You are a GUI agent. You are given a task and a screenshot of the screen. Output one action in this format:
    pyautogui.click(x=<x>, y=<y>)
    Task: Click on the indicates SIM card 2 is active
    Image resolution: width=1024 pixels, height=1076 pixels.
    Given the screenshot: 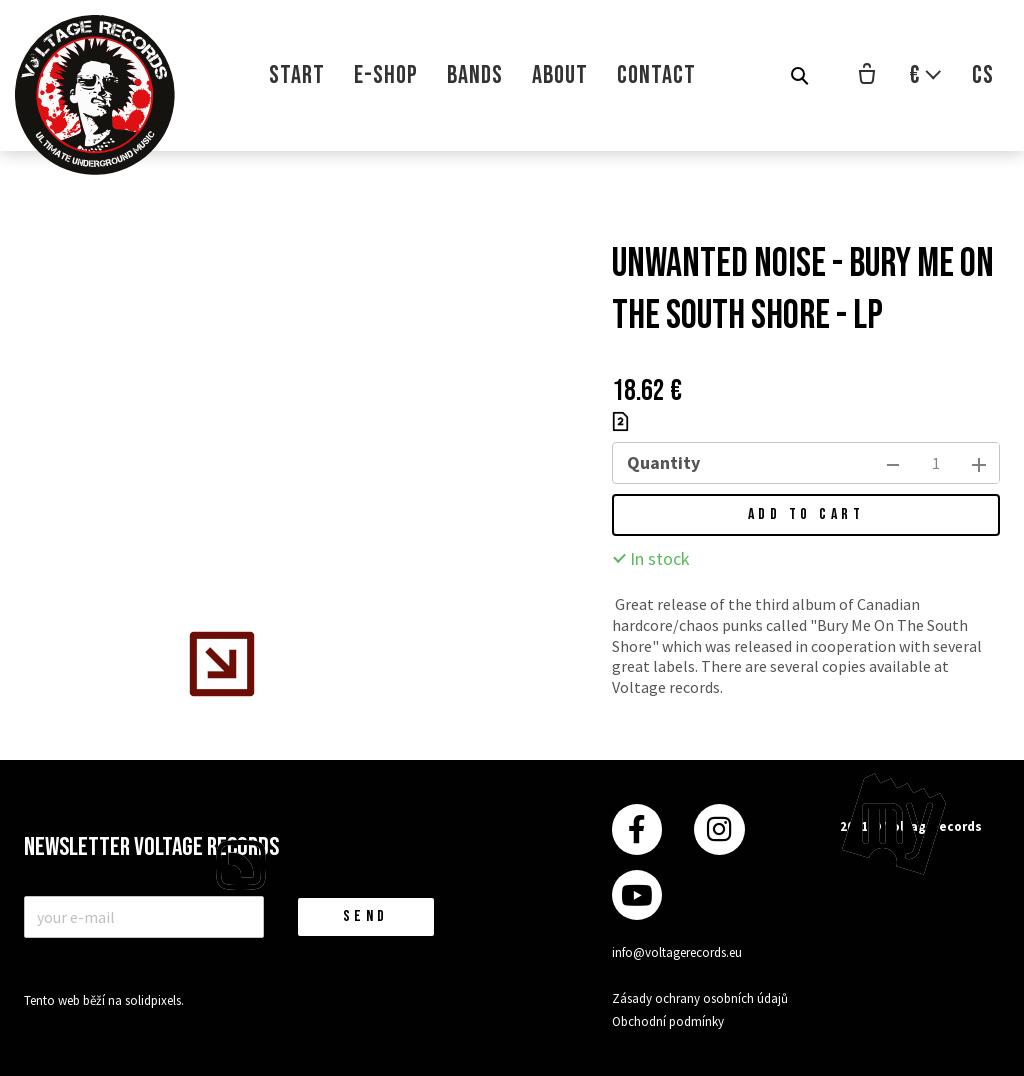 What is the action you would take?
    pyautogui.click(x=620, y=421)
    